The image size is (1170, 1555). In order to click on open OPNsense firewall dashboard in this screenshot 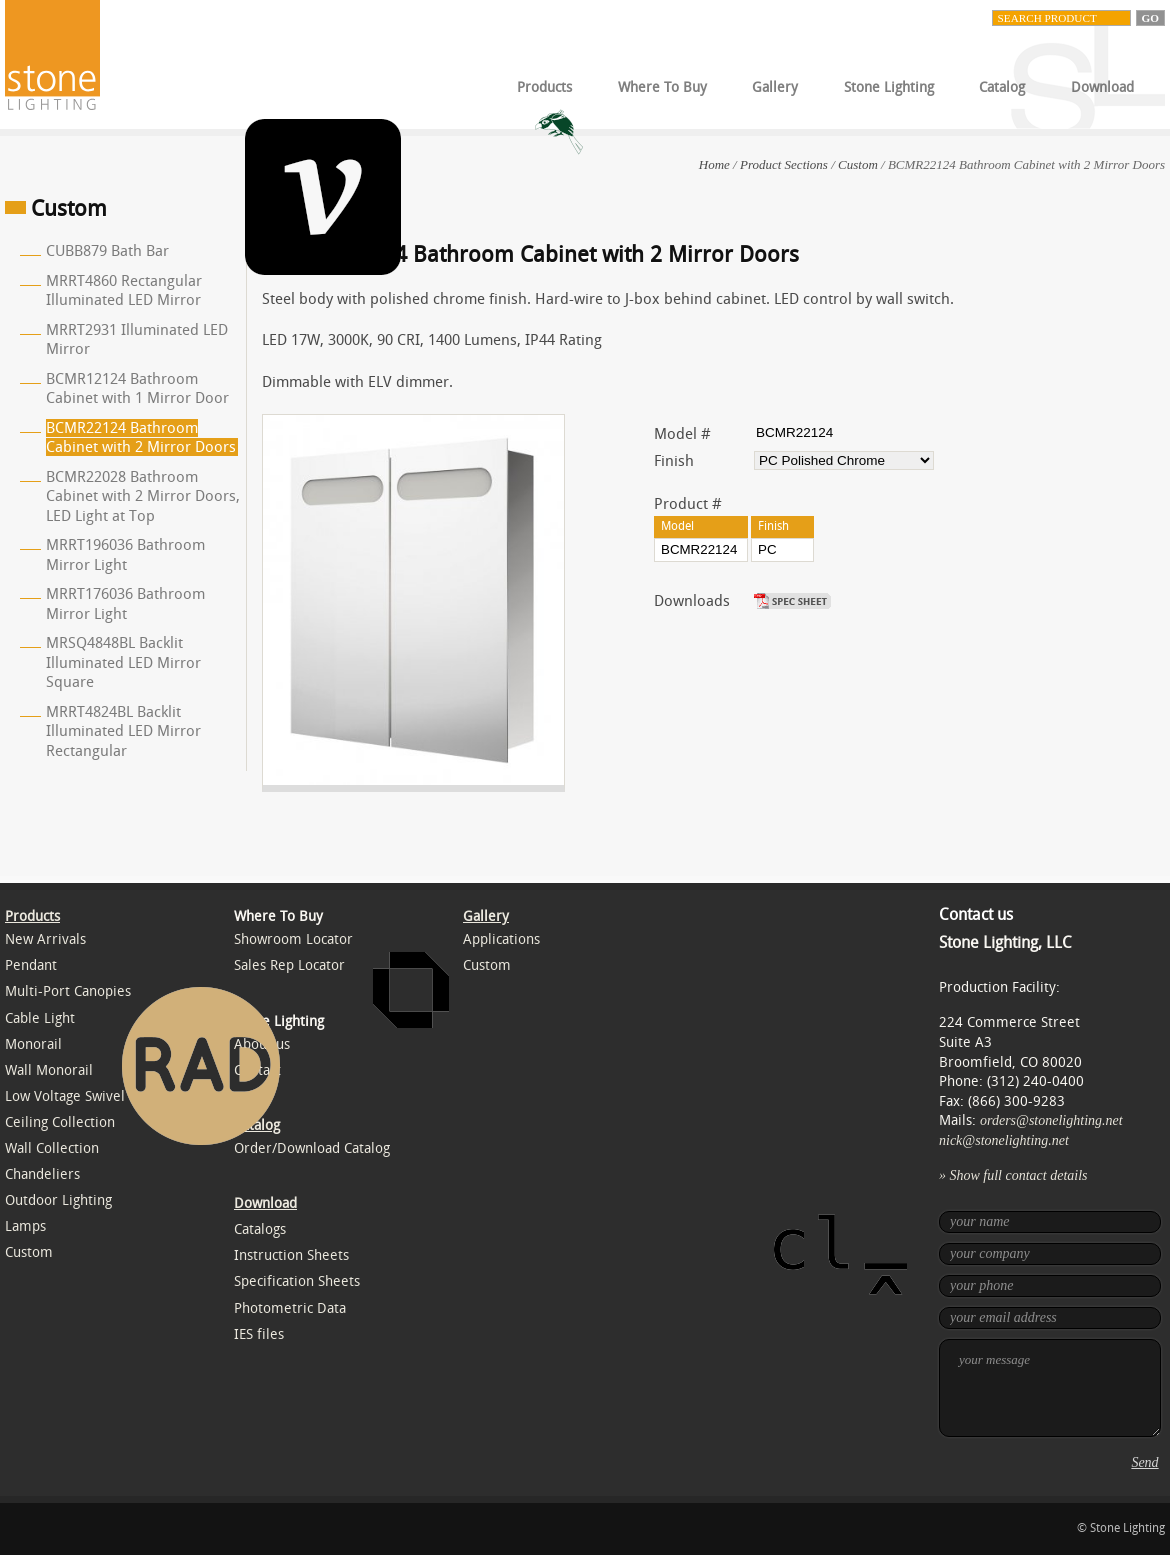, I will do `click(411, 990)`.